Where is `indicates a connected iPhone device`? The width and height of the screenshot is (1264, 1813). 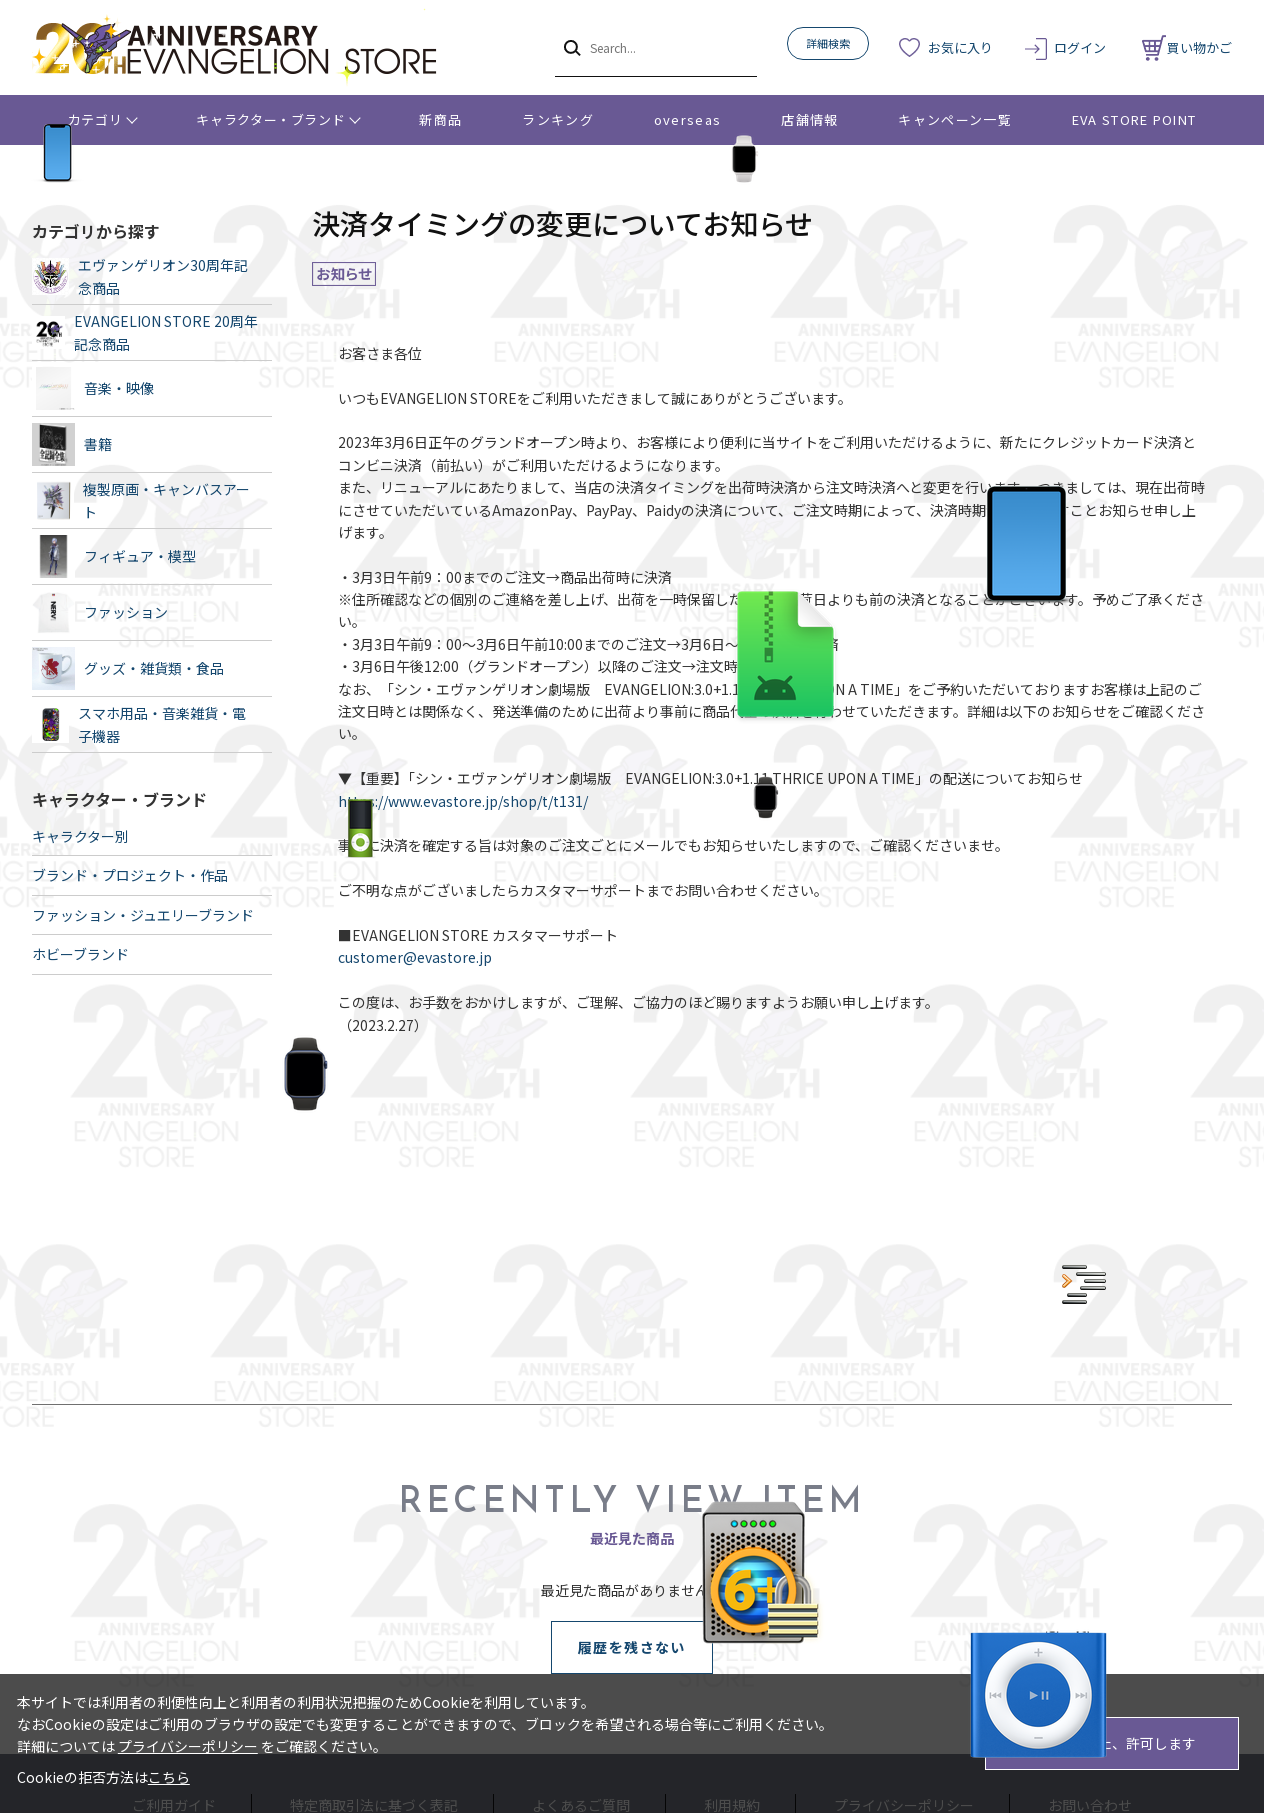
indicates a connected iPhone device is located at coordinates (57, 153).